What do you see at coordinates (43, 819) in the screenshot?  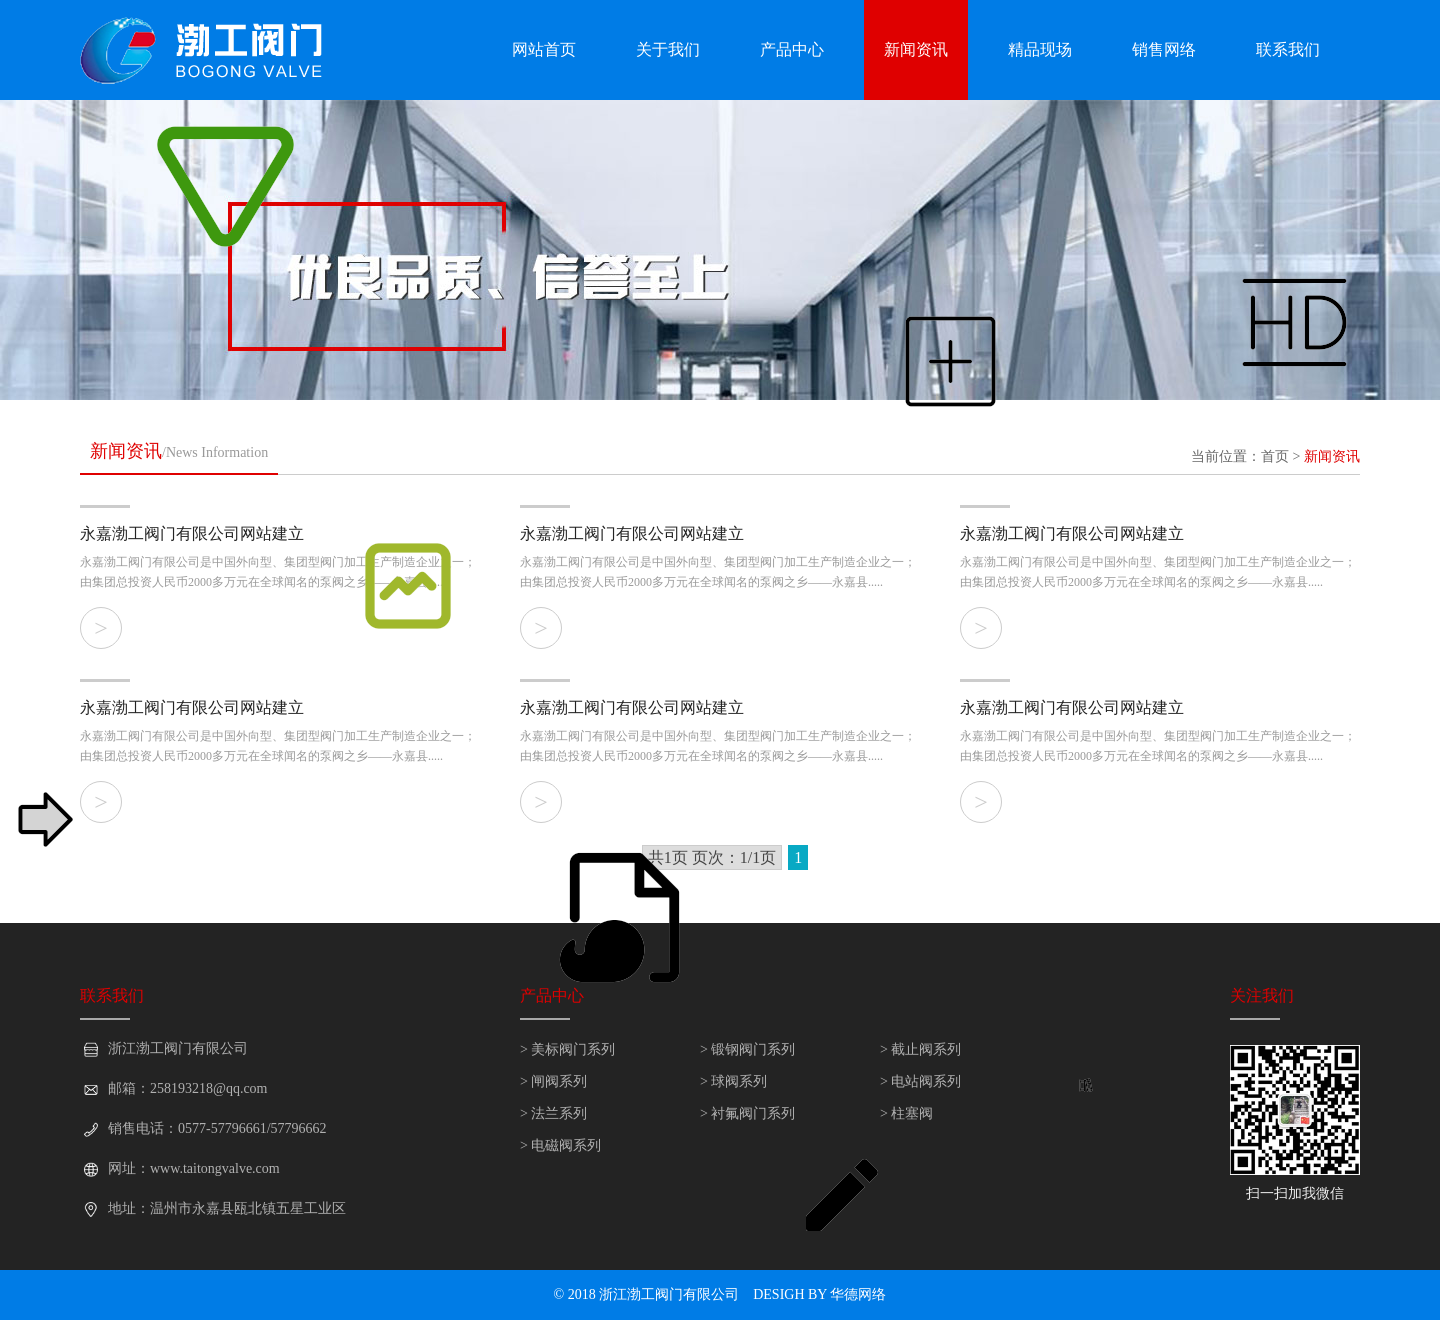 I see `navigate to the next item or step` at bounding box center [43, 819].